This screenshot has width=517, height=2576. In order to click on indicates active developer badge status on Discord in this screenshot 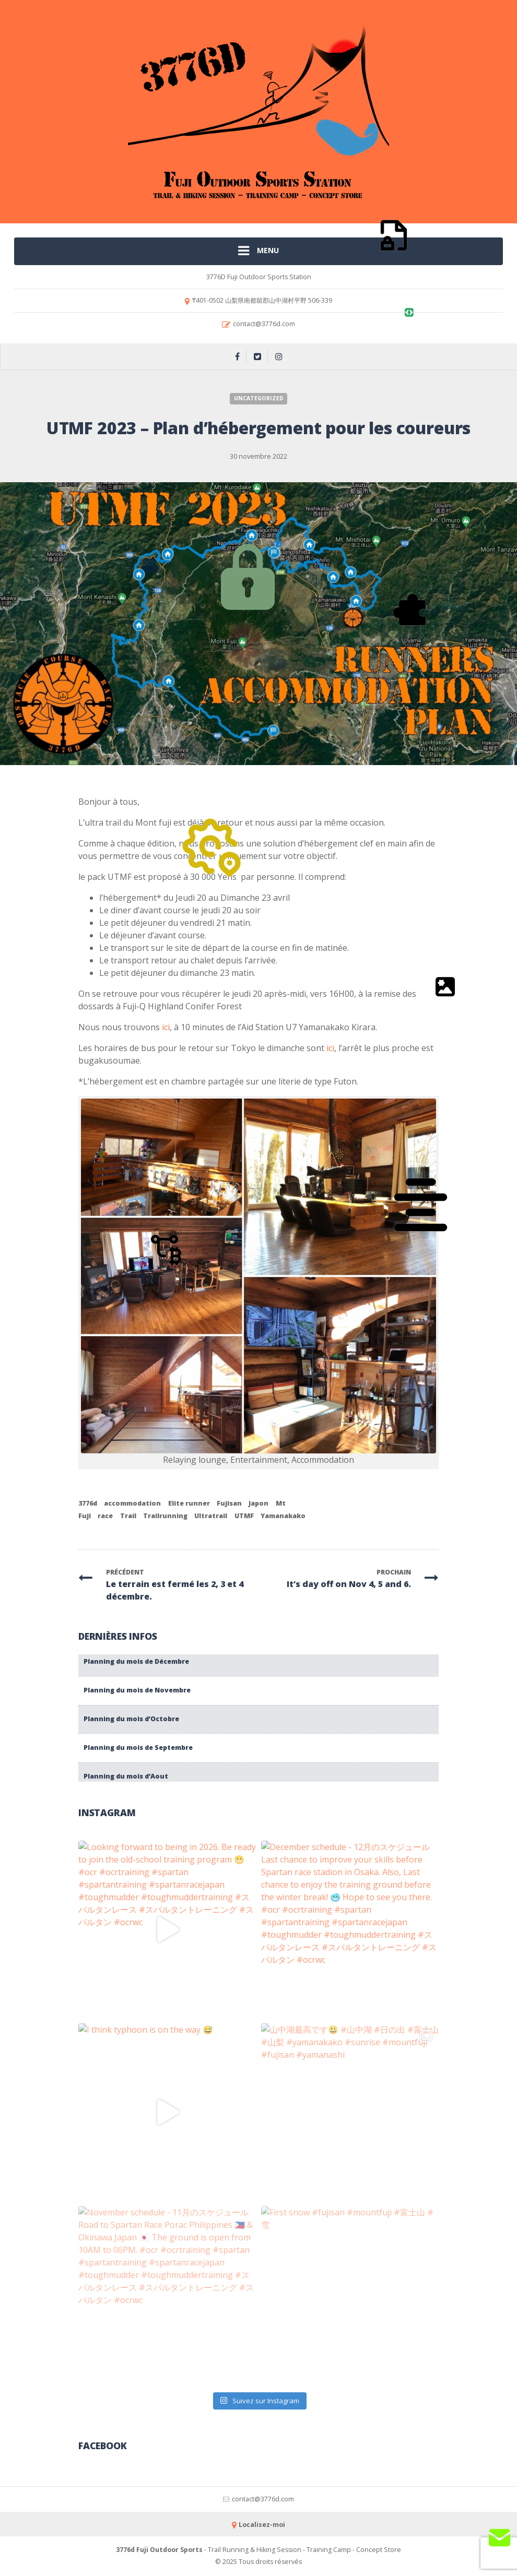, I will do `click(409, 312)`.